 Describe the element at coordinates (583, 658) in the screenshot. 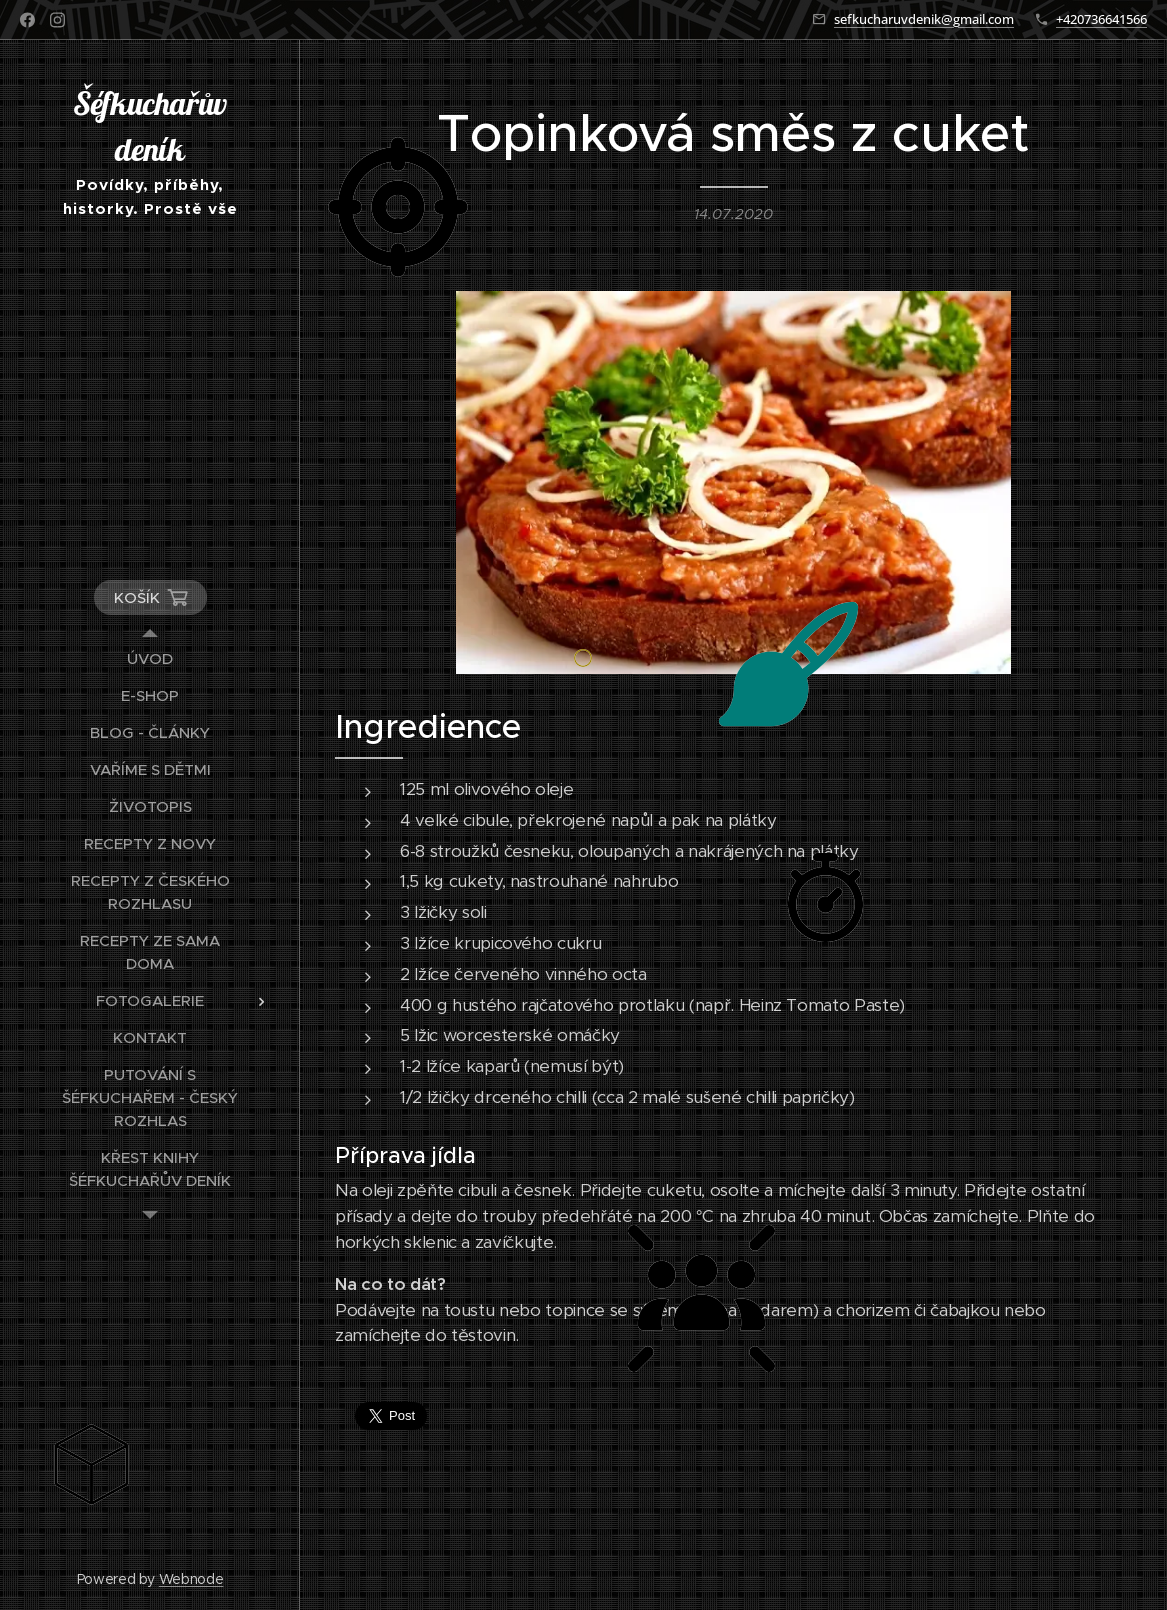

I see `unselected radio button option` at that location.